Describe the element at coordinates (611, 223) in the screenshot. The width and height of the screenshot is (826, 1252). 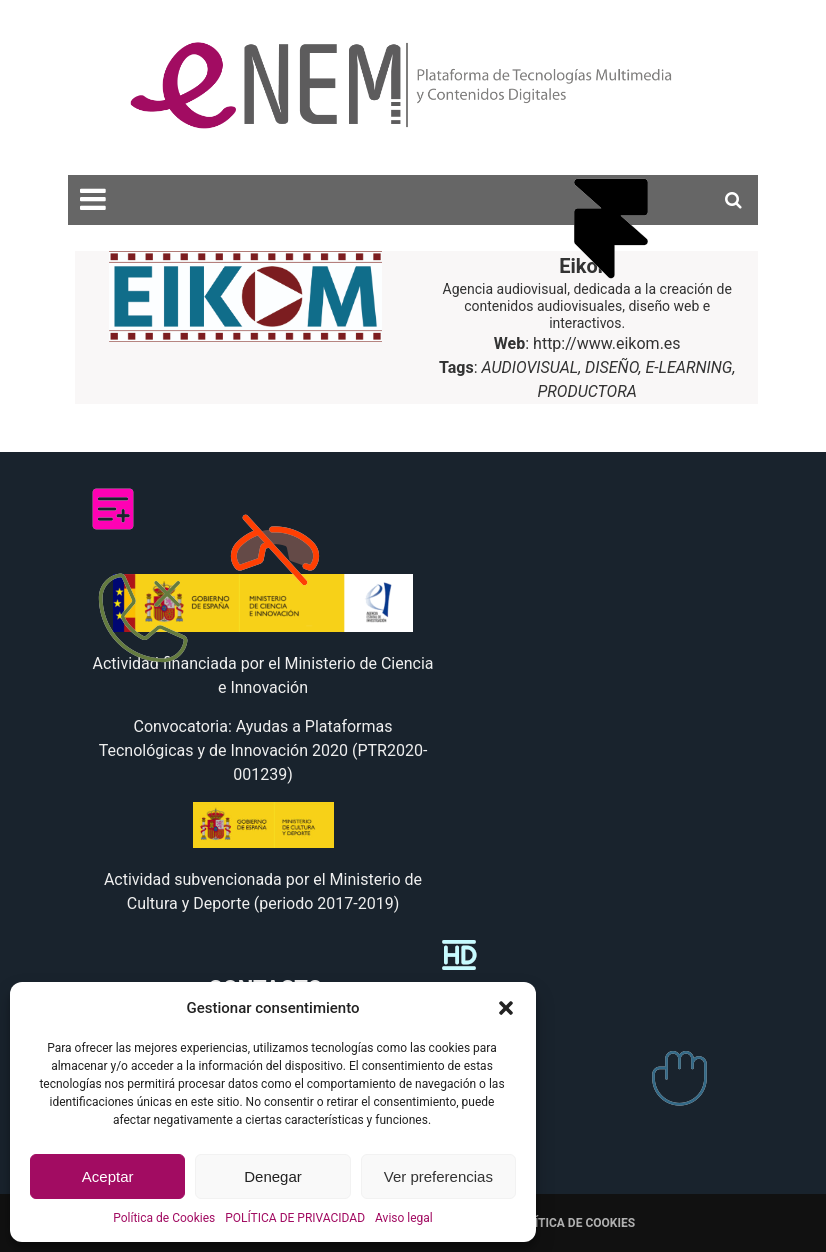
I see `open framer app` at that location.